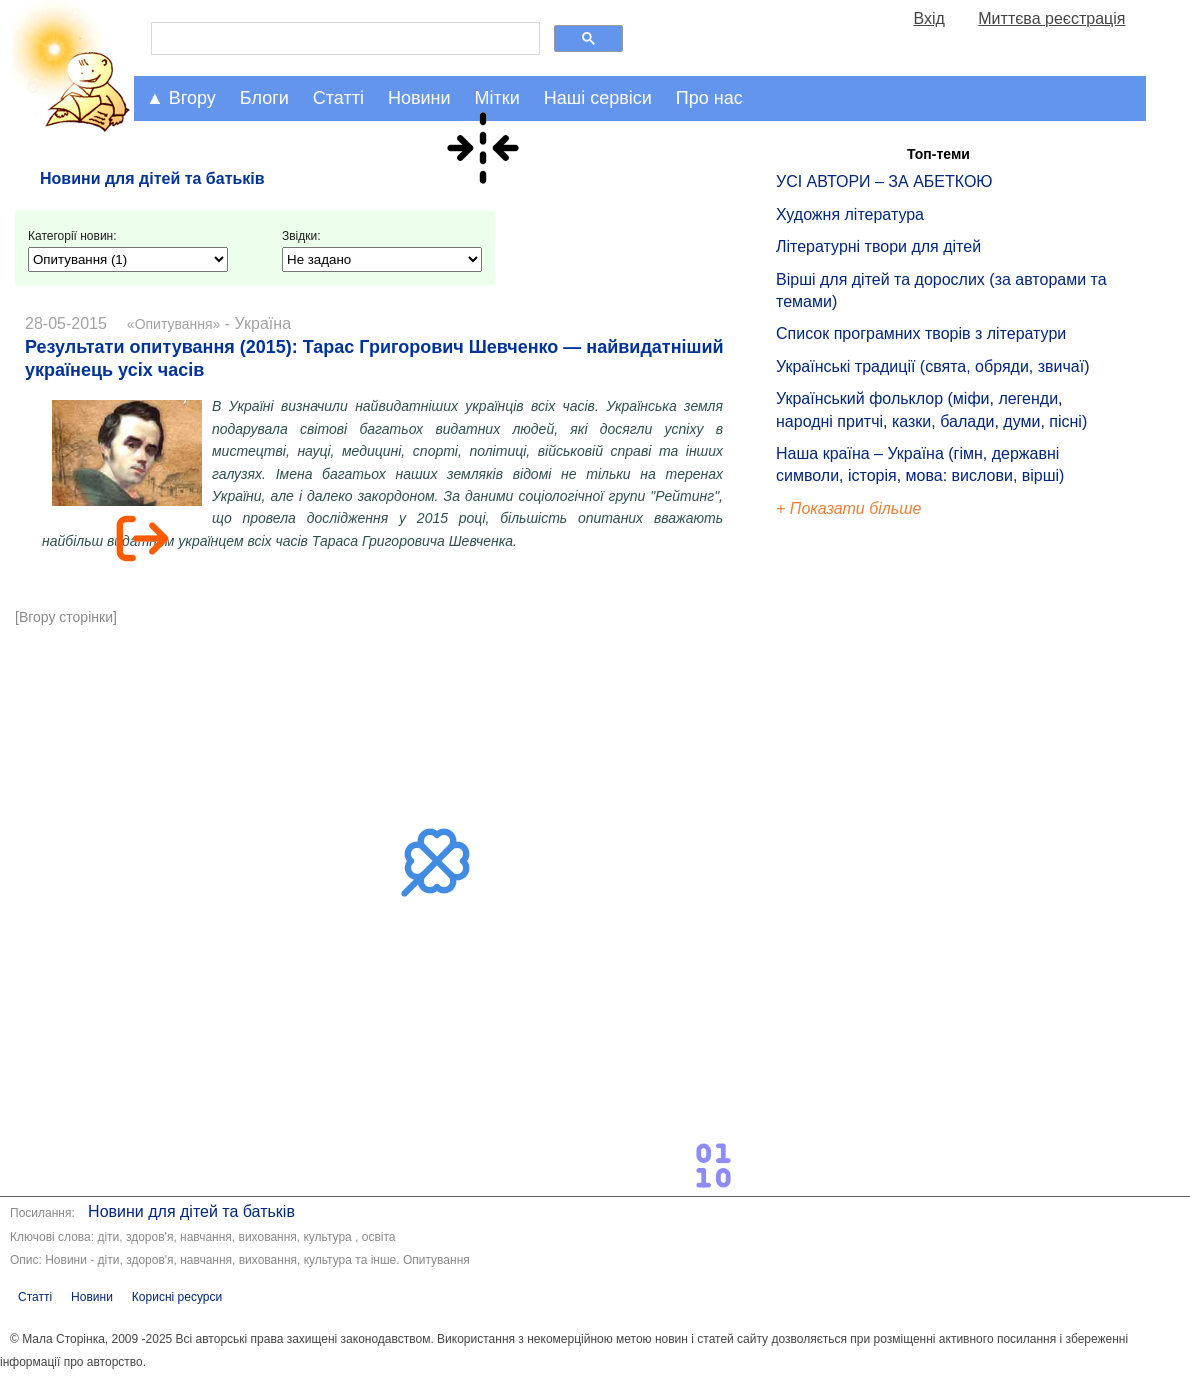 This screenshot has width=1190, height=1399. What do you see at coordinates (483, 148) in the screenshot?
I see `collapse content horizontally` at bounding box center [483, 148].